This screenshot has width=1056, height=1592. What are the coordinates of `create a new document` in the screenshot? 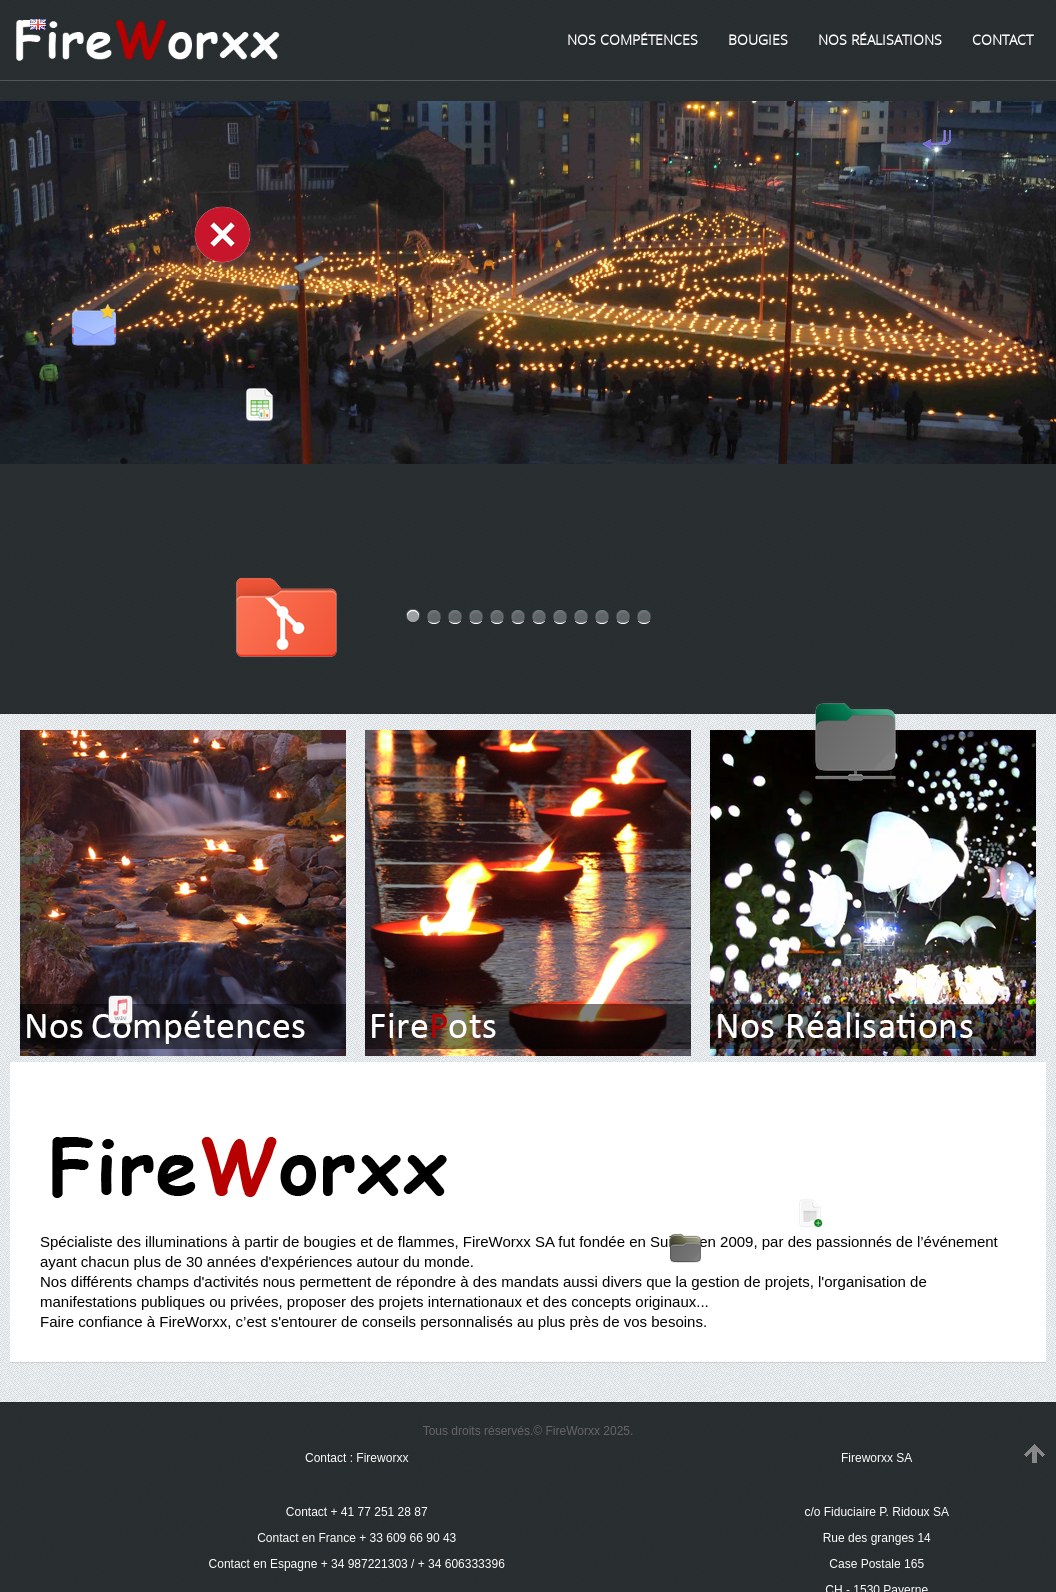 It's located at (810, 1213).